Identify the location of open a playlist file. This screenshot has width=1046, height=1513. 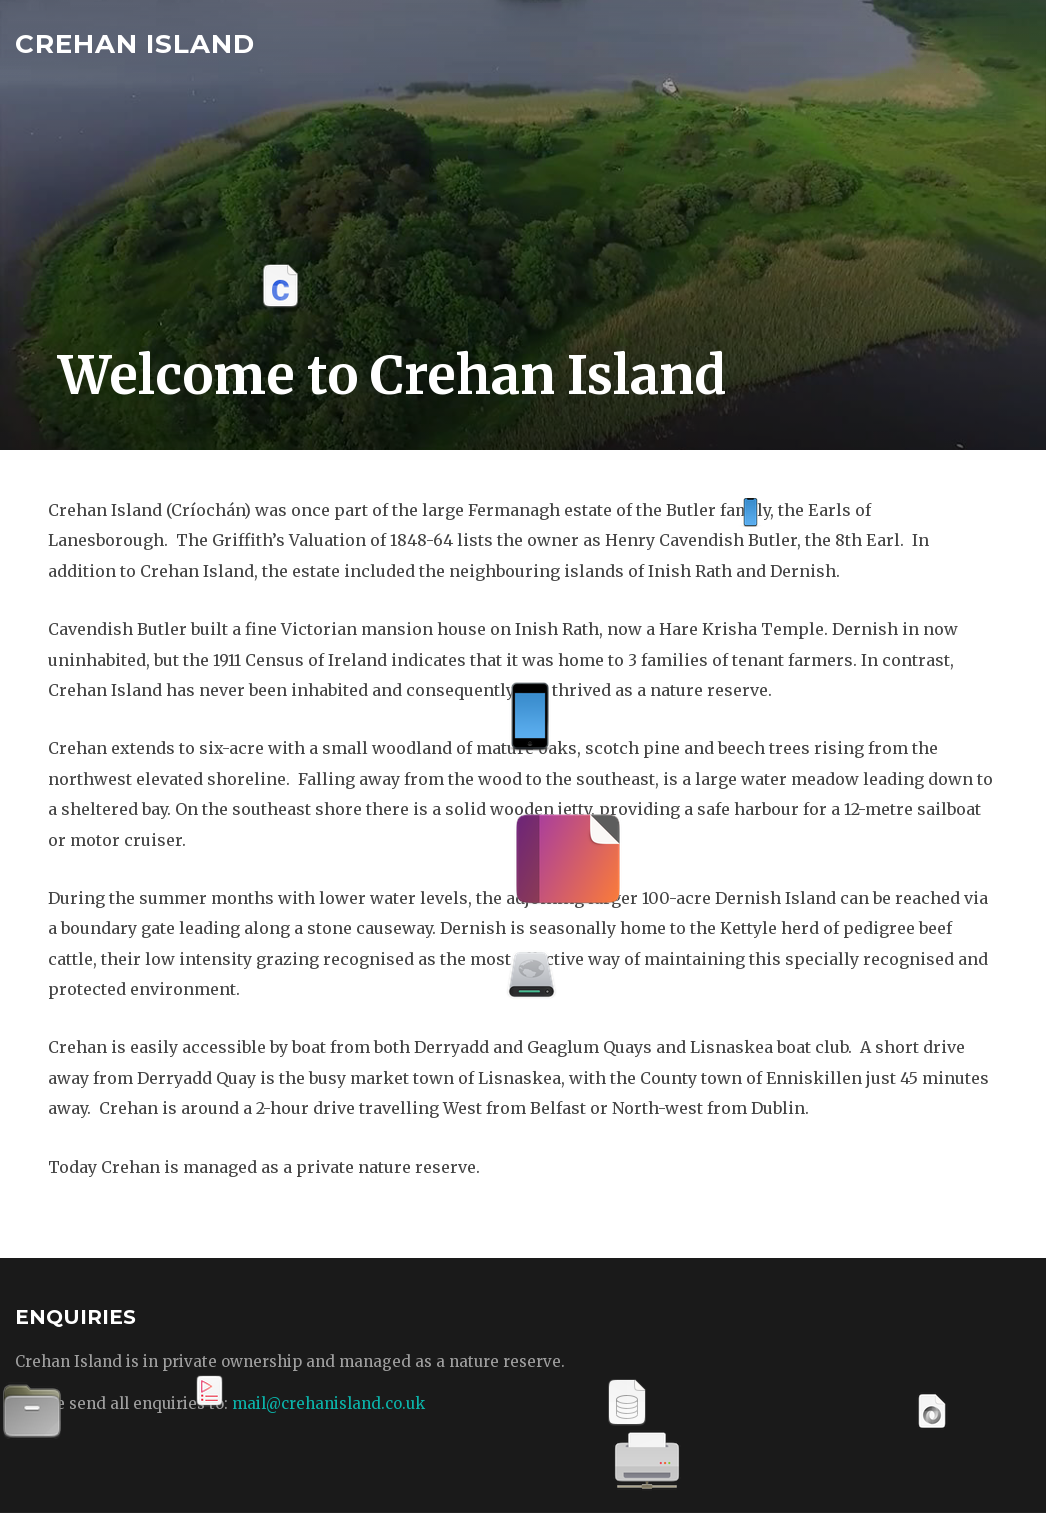
(209, 1390).